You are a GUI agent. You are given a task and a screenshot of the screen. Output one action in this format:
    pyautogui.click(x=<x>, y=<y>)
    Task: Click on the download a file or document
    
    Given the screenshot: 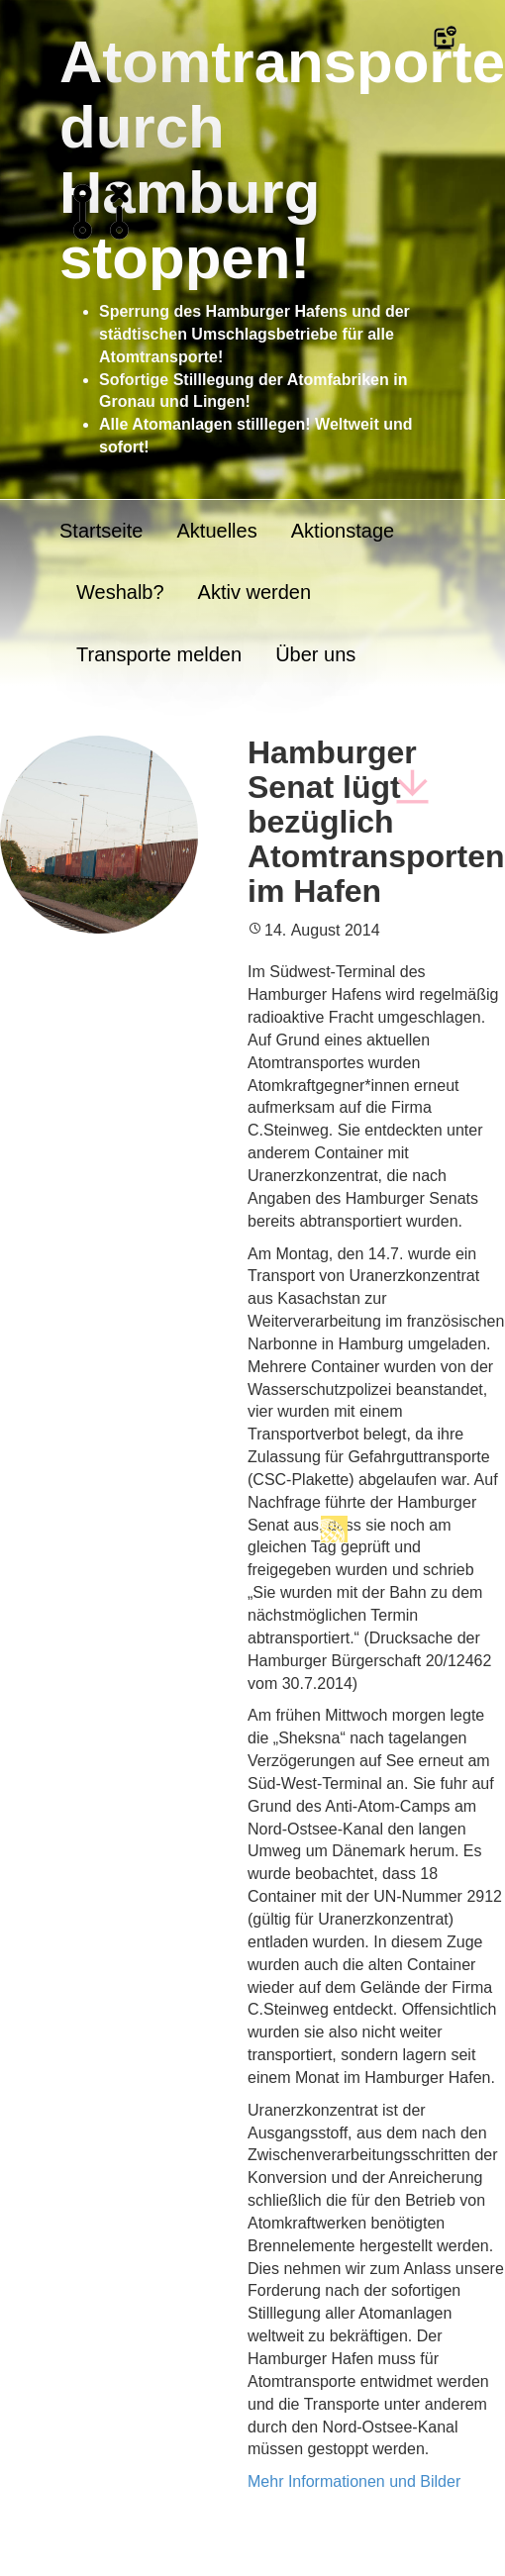 What is the action you would take?
    pyautogui.click(x=412, y=787)
    